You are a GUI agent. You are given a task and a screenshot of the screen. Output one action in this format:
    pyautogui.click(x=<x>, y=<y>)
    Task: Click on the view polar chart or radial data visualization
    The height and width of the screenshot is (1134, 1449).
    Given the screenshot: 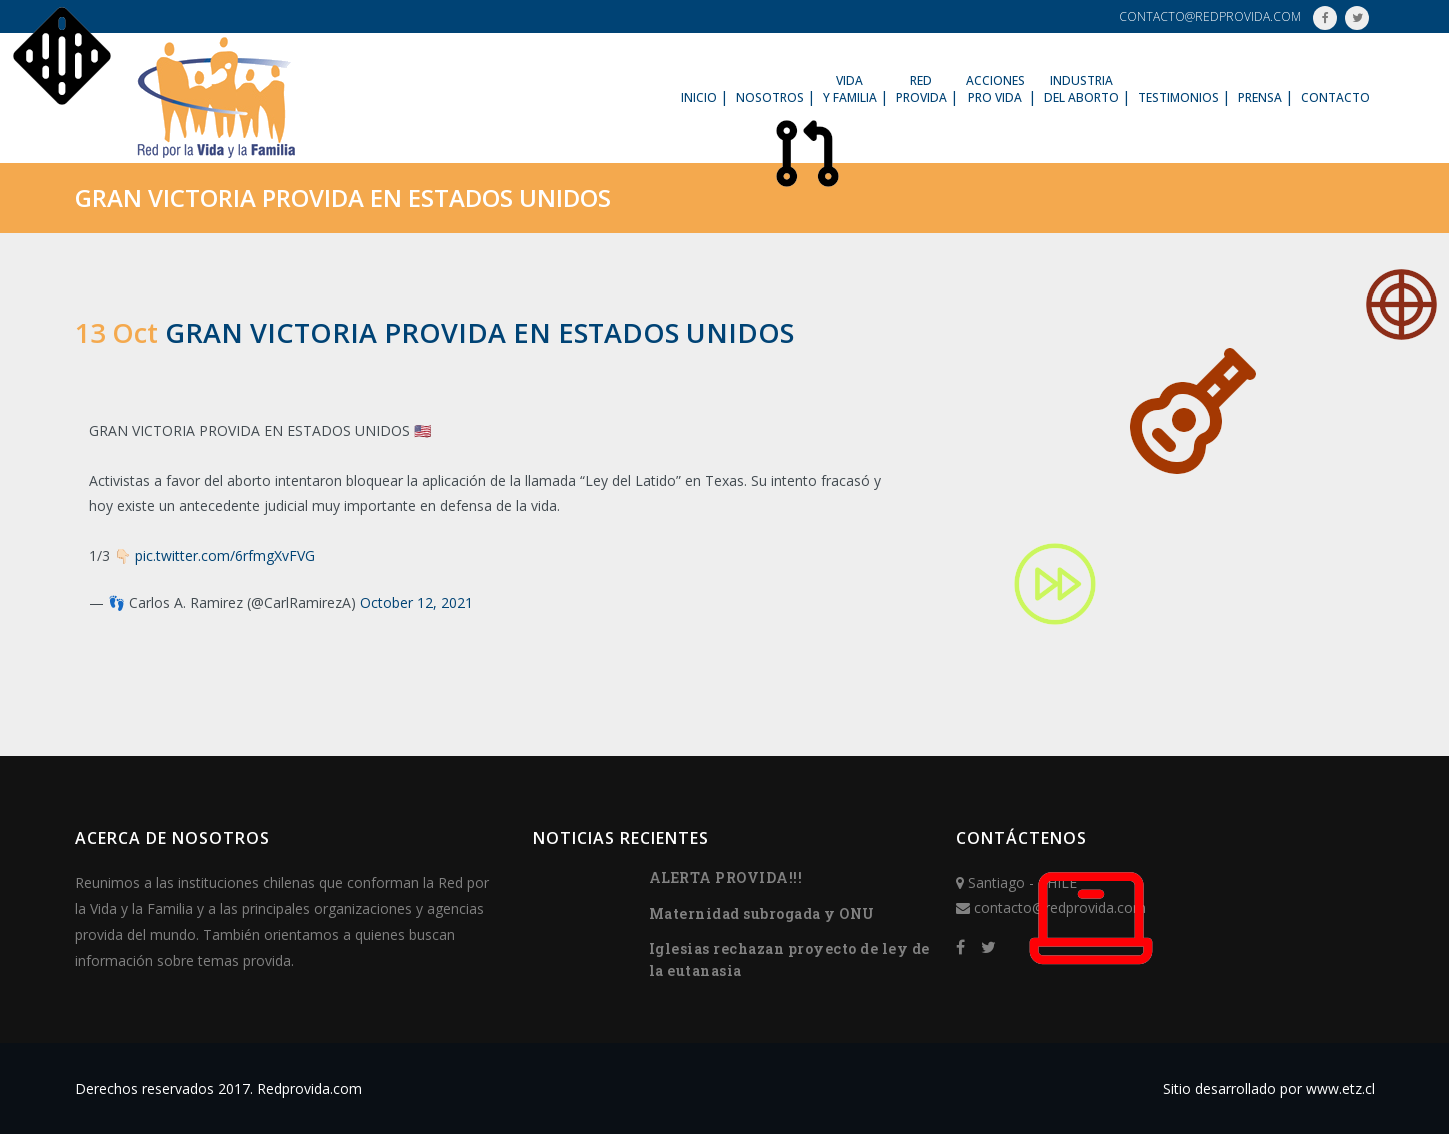 What is the action you would take?
    pyautogui.click(x=1401, y=304)
    